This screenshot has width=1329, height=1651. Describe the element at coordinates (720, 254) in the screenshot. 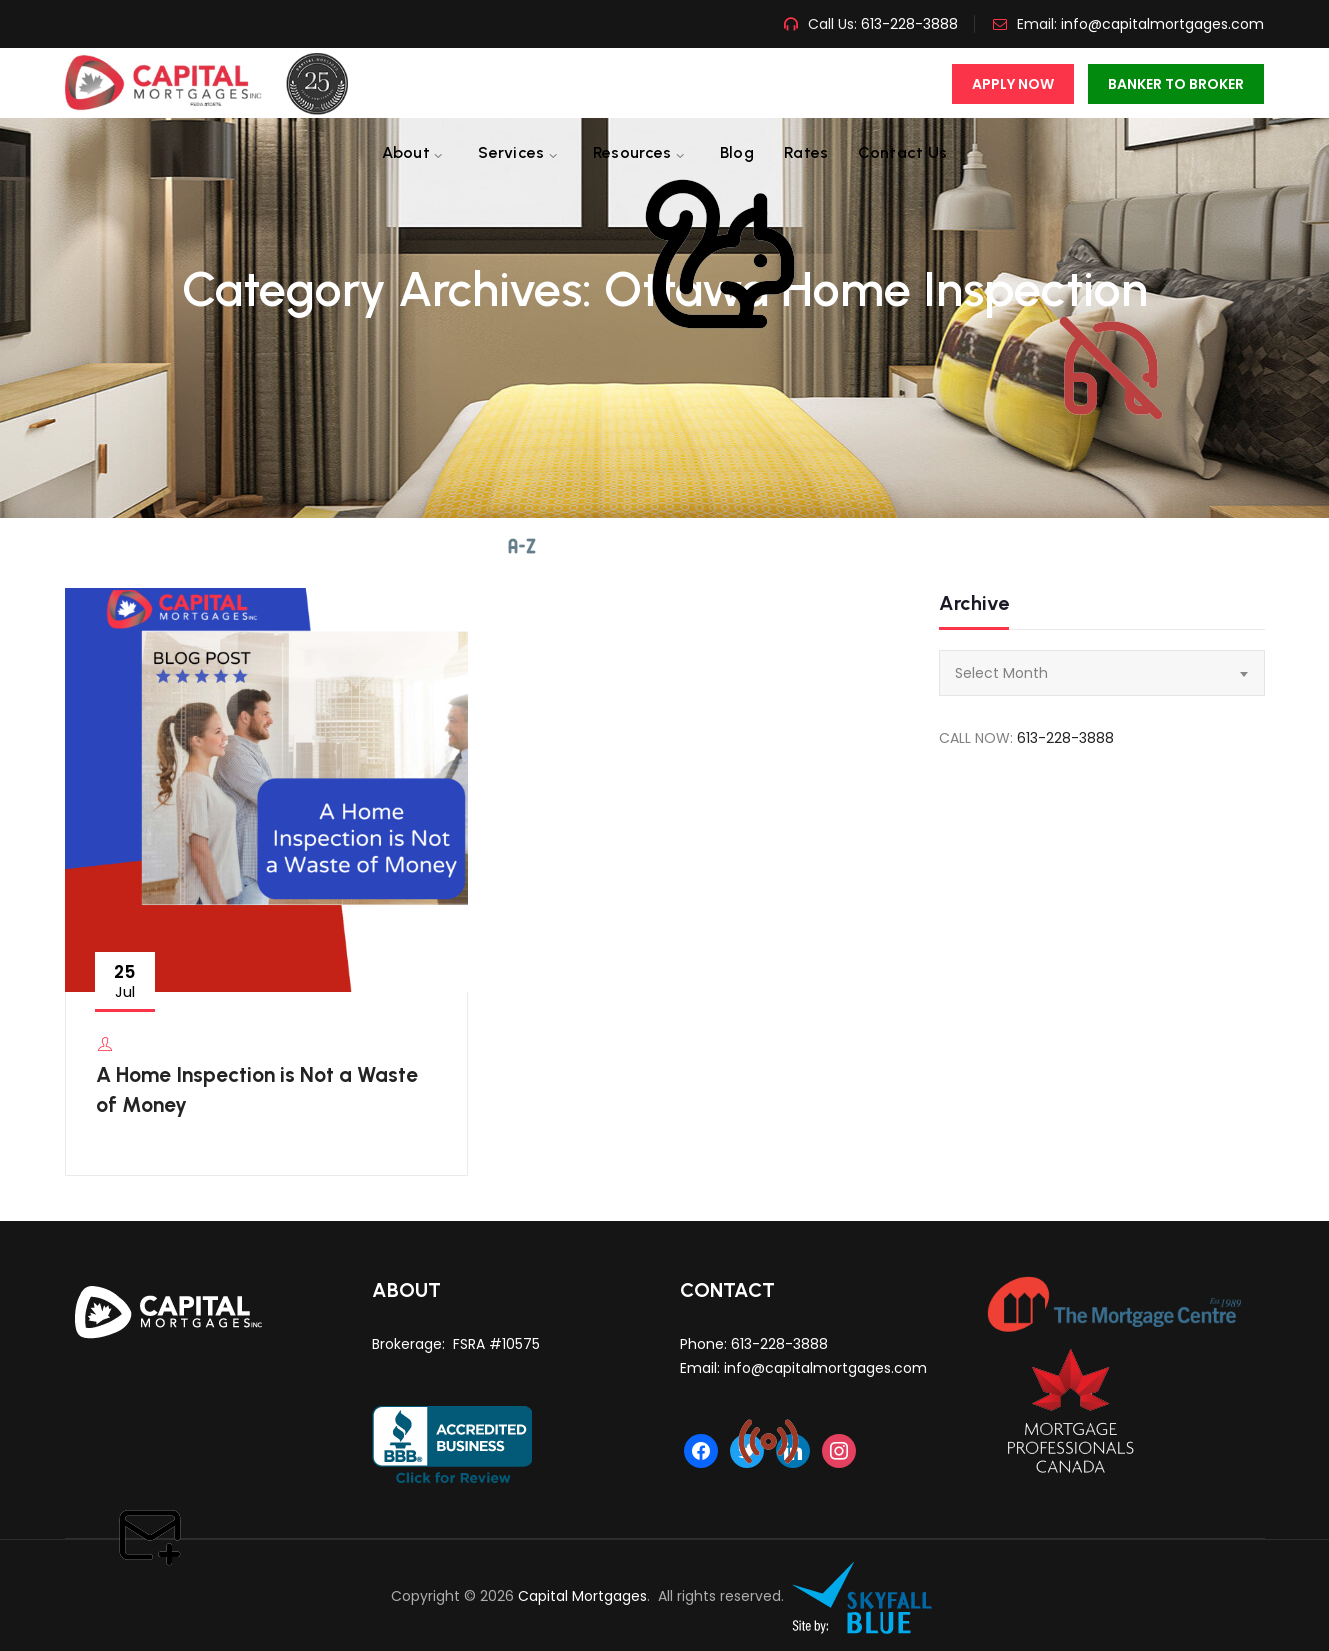

I see `access nature or wildlife-related content` at that location.